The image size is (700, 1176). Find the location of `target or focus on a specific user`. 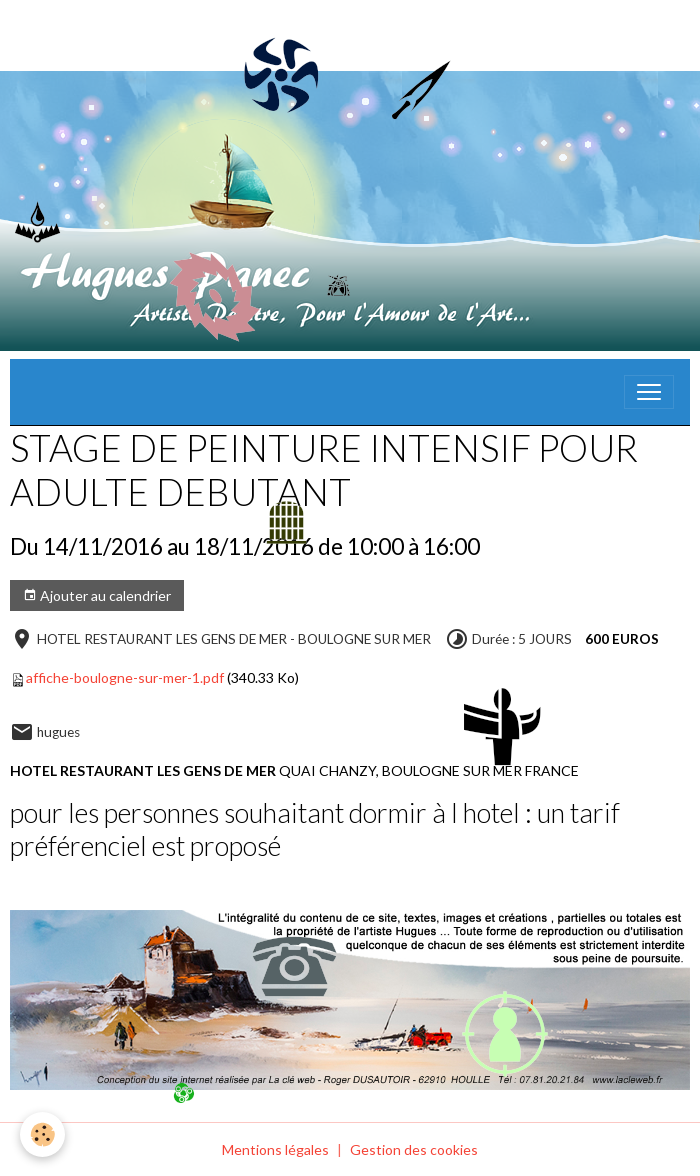

target or focus on a specific user is located at coordinates (505, 1034).